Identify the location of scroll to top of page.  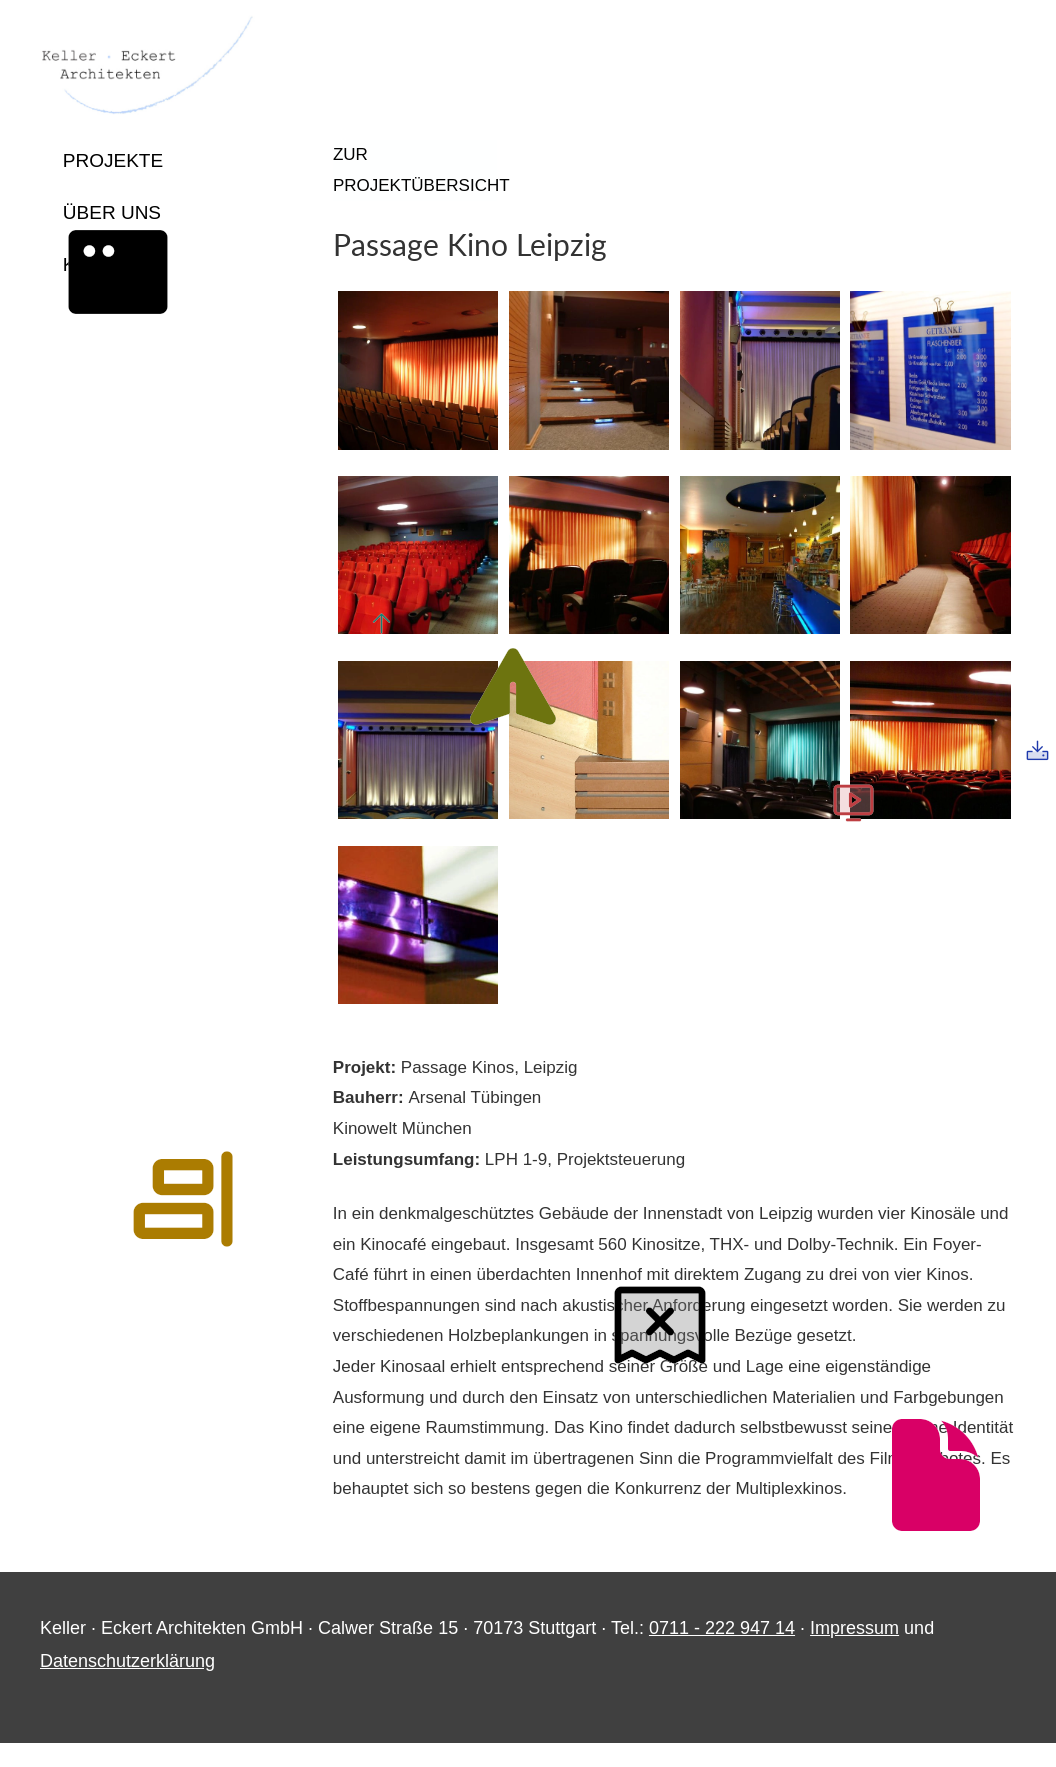
(381, 623).